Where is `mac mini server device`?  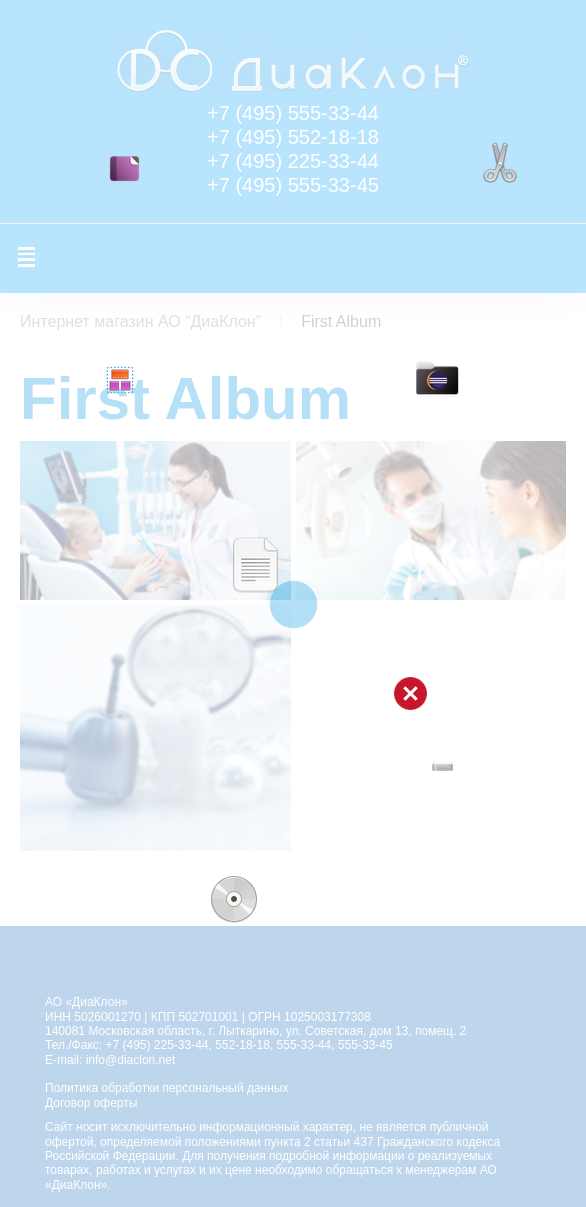 mac mini server device is located at coordinates (442, 764).